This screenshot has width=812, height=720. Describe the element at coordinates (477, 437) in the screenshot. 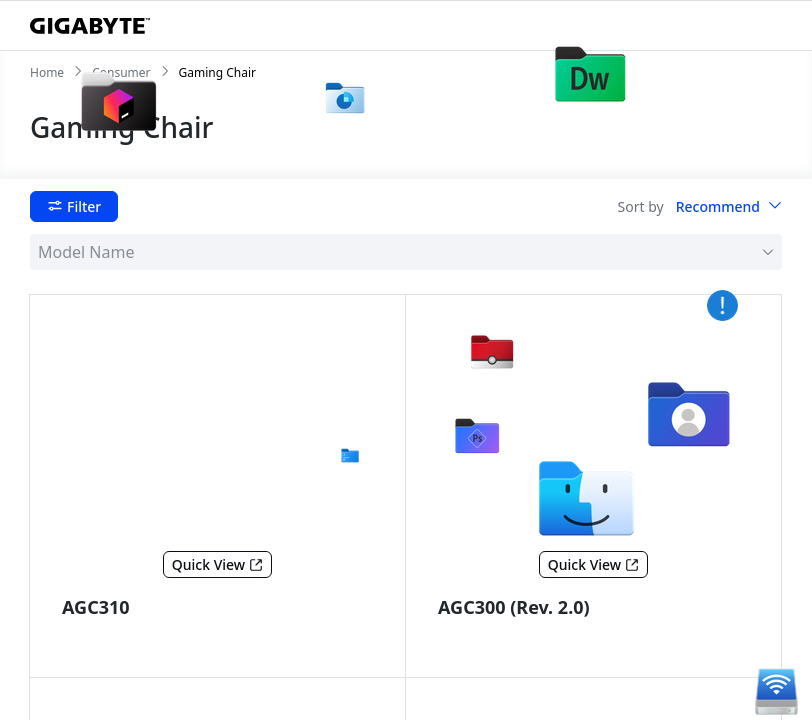

I see `open folder containing adobe photoshop express files` at that location.